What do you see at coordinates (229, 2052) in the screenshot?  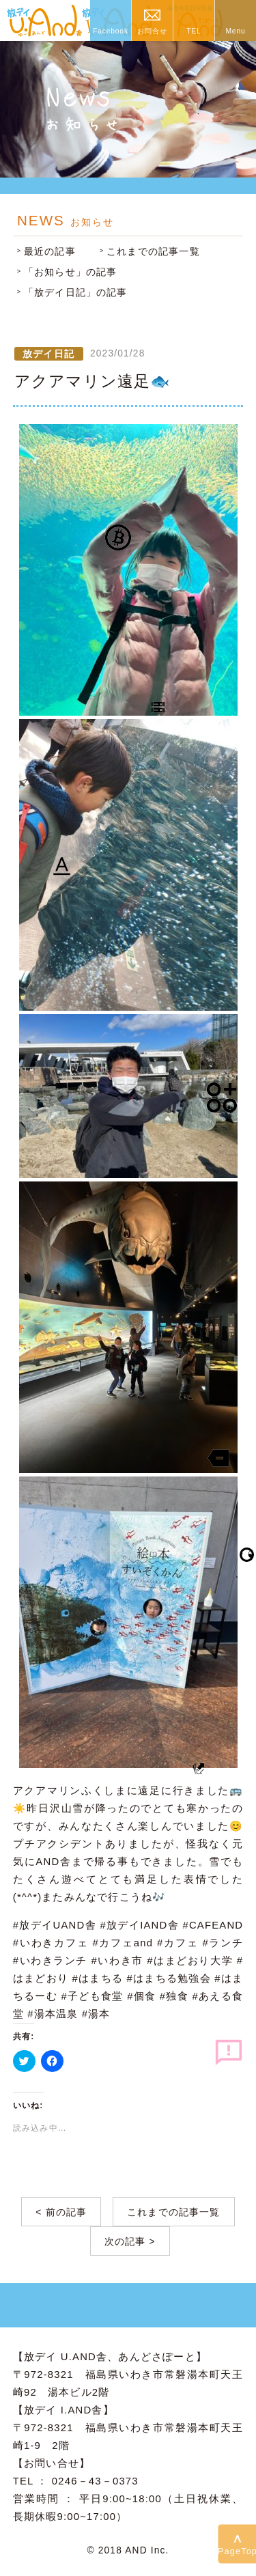 I see `submit feedback or report an issue` at bounding box center [229, 2052].